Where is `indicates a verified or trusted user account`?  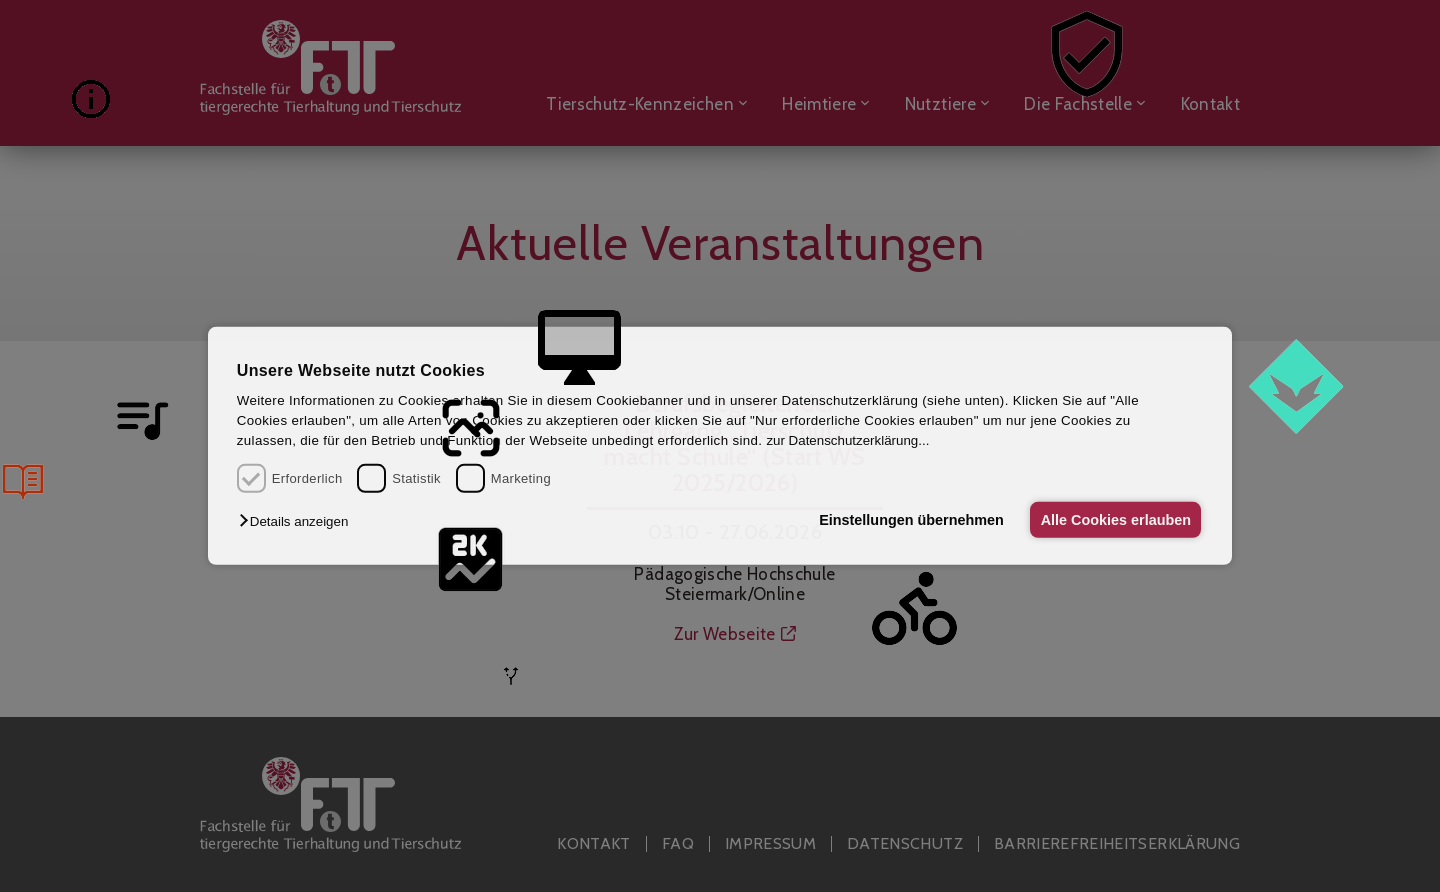 indicates a verified or trusted user account is located at coordinates (1087, 54).